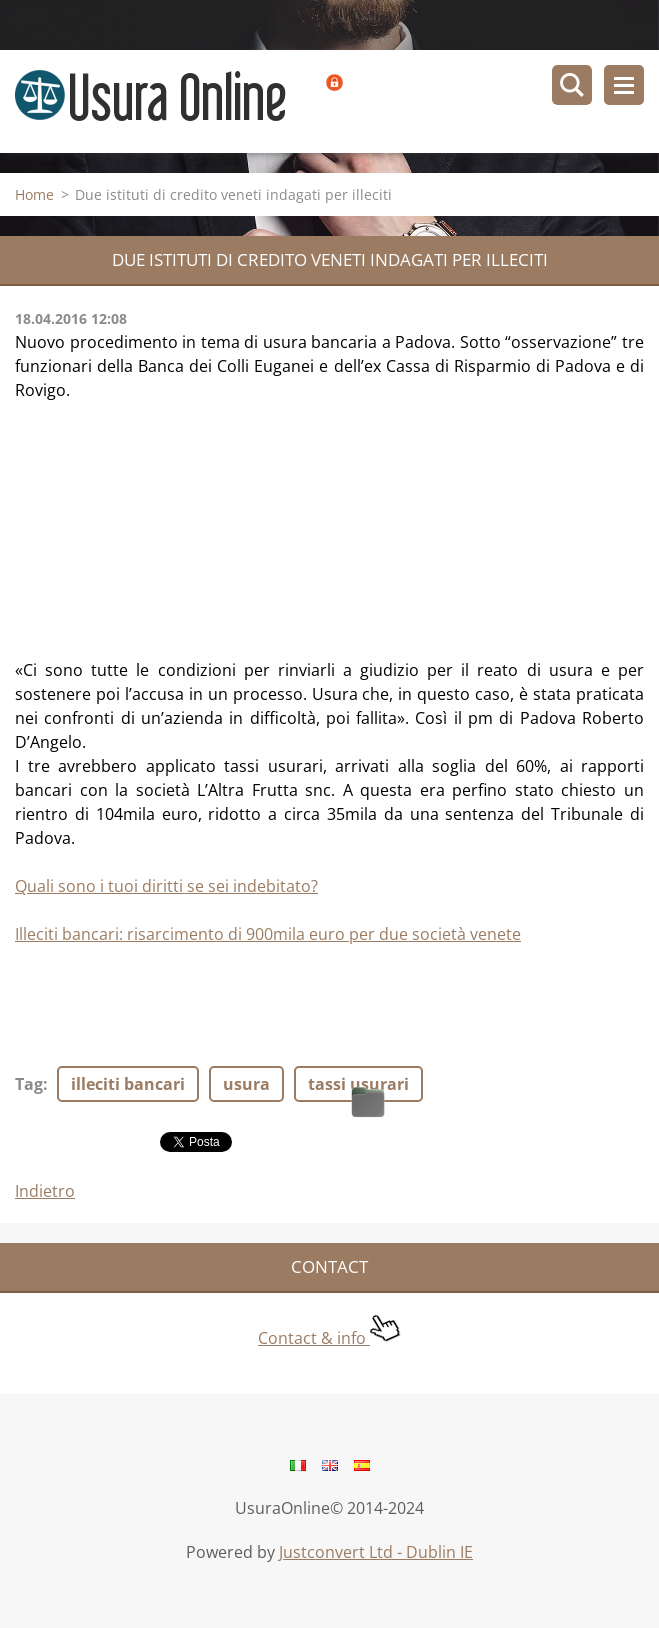 The image size is (659, 1628). I want to click on lock the screen, so click(334, 82).